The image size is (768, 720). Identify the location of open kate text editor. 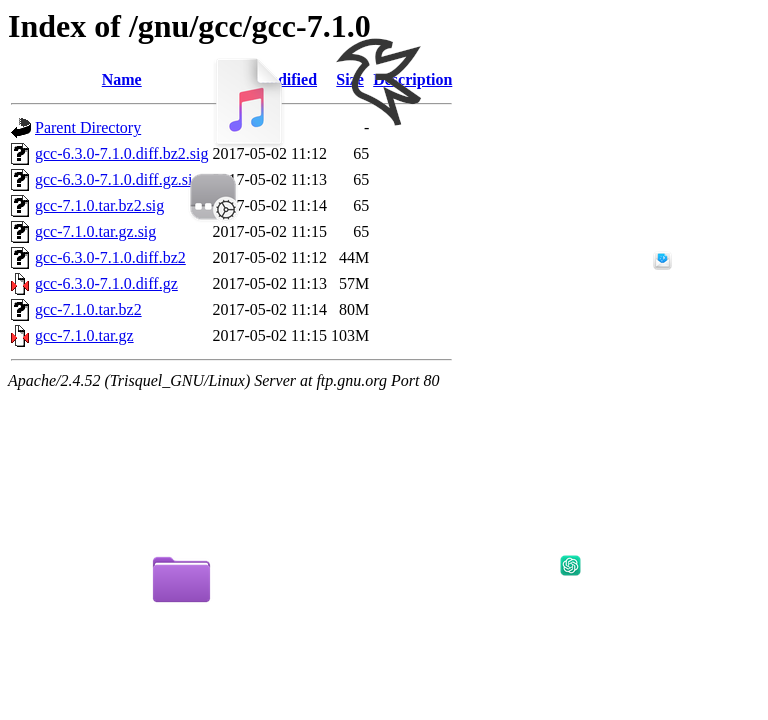
(382, 80).